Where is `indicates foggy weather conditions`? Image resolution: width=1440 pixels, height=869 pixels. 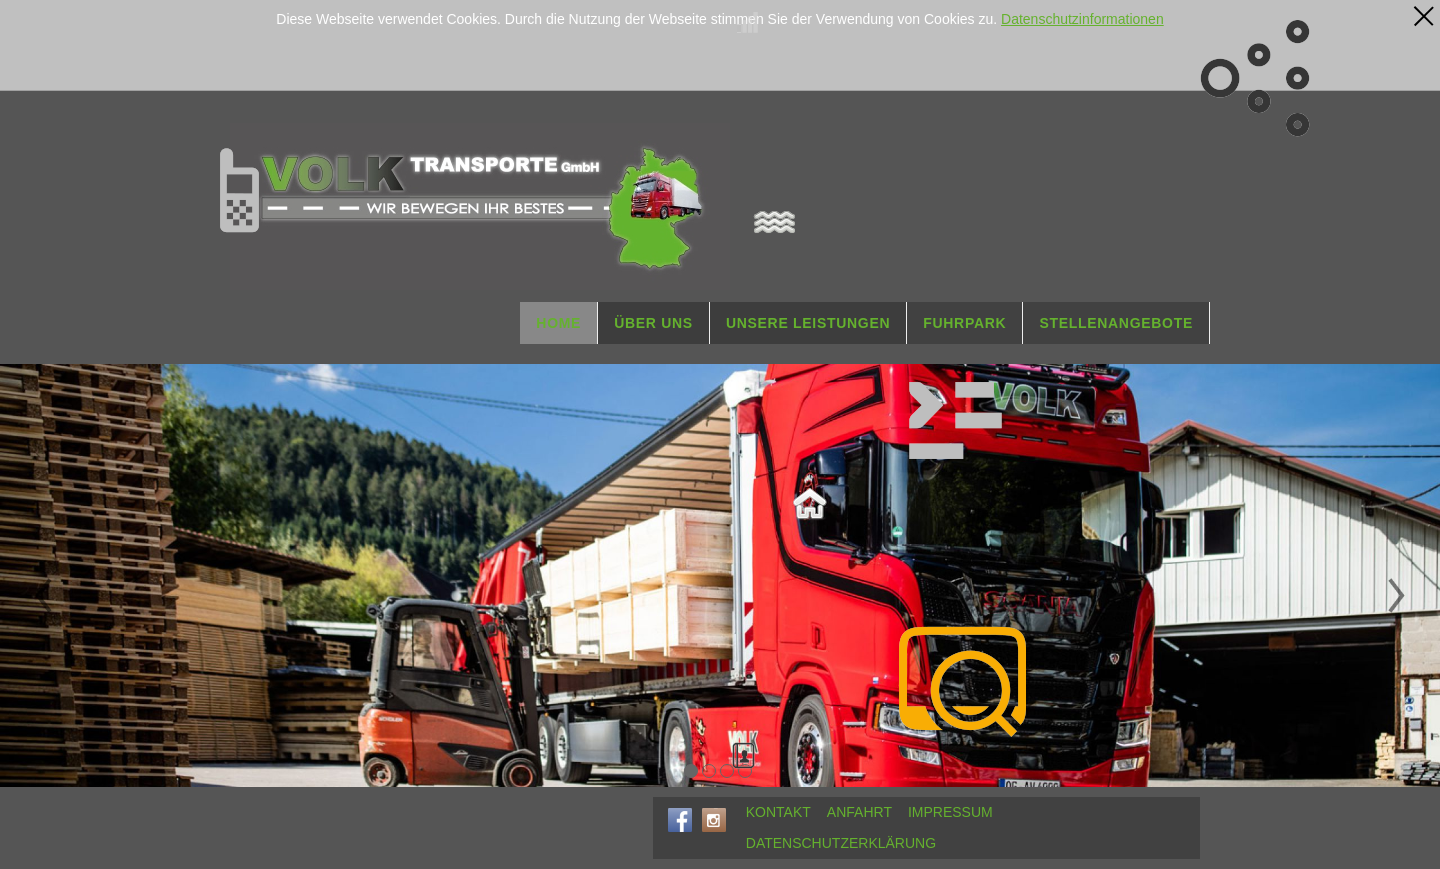 indicates foggy weather conditions is located at coordinates (775, 221).